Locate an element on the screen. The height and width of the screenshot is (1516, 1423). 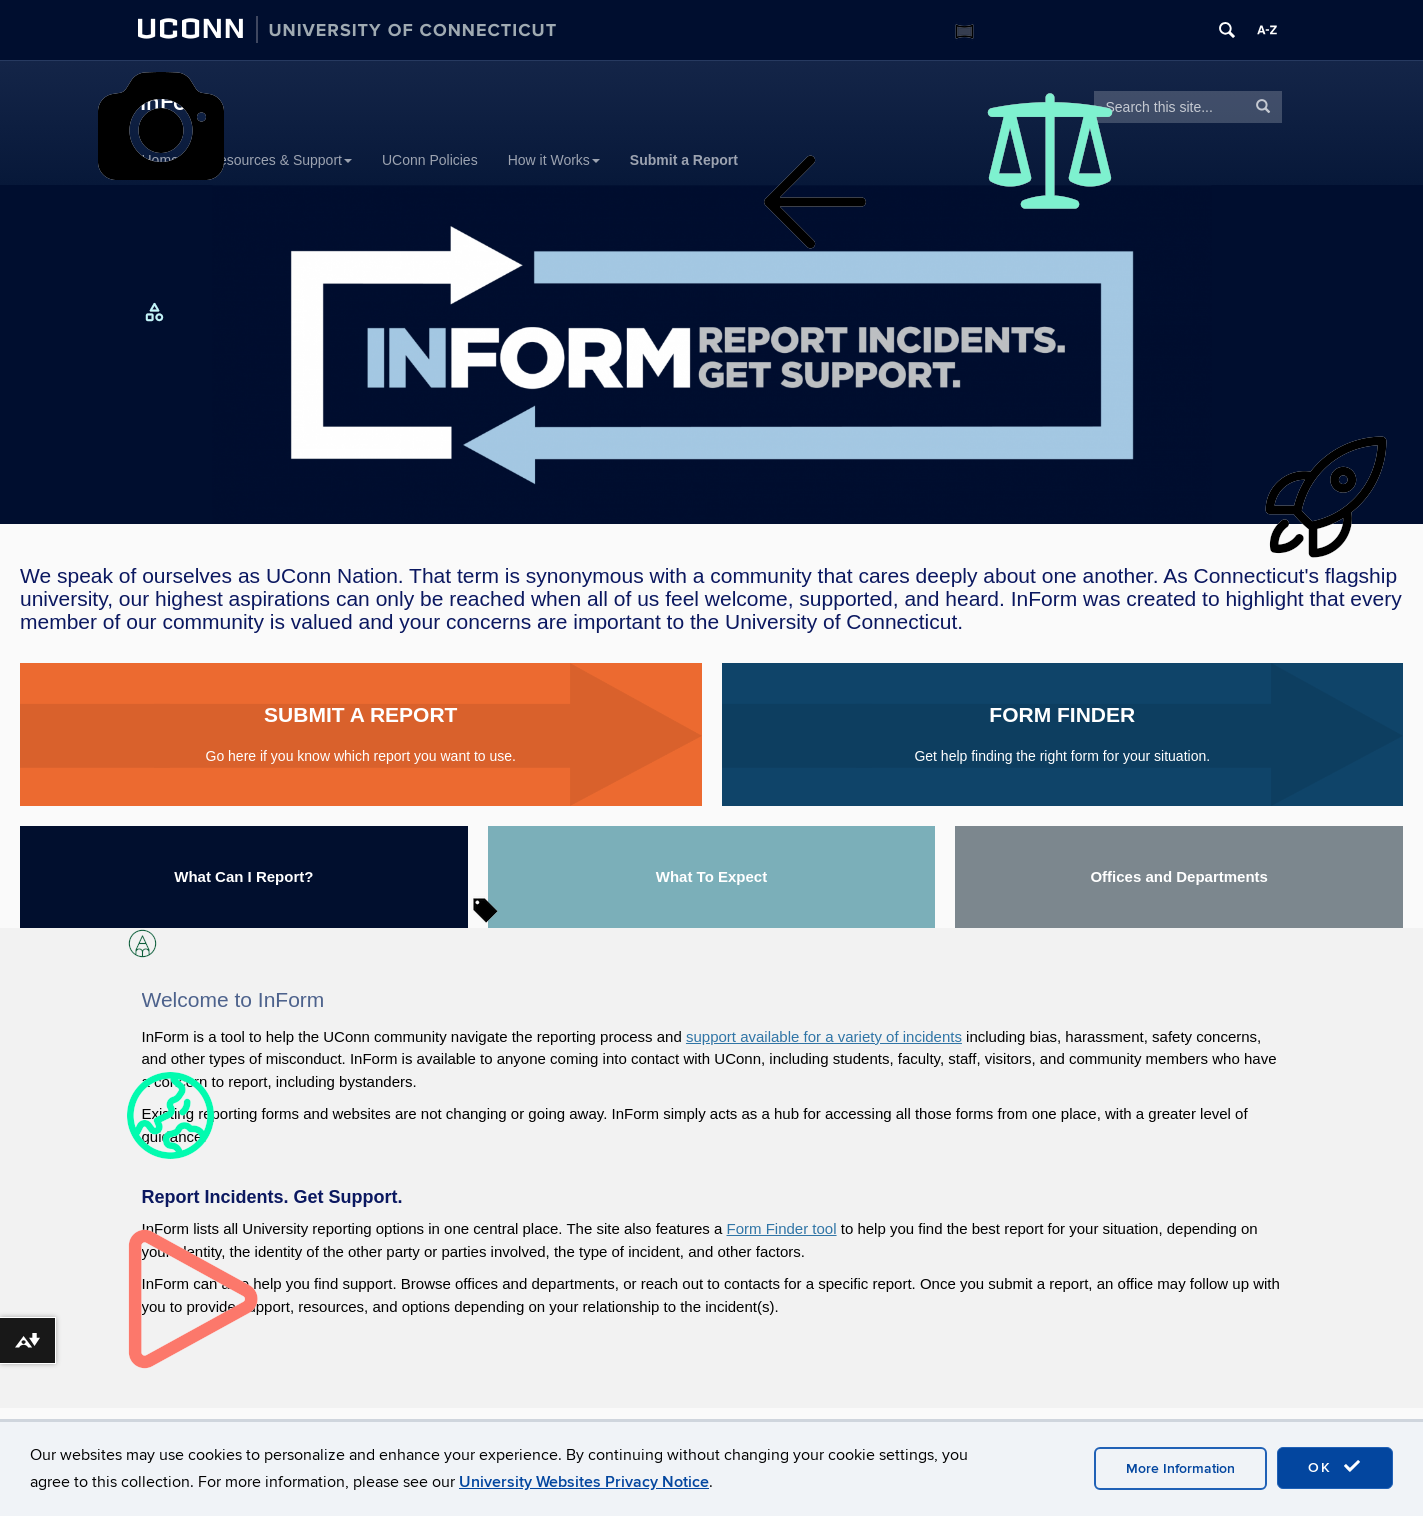
switch to panorama photo mode is located at coordinates (964, 31).